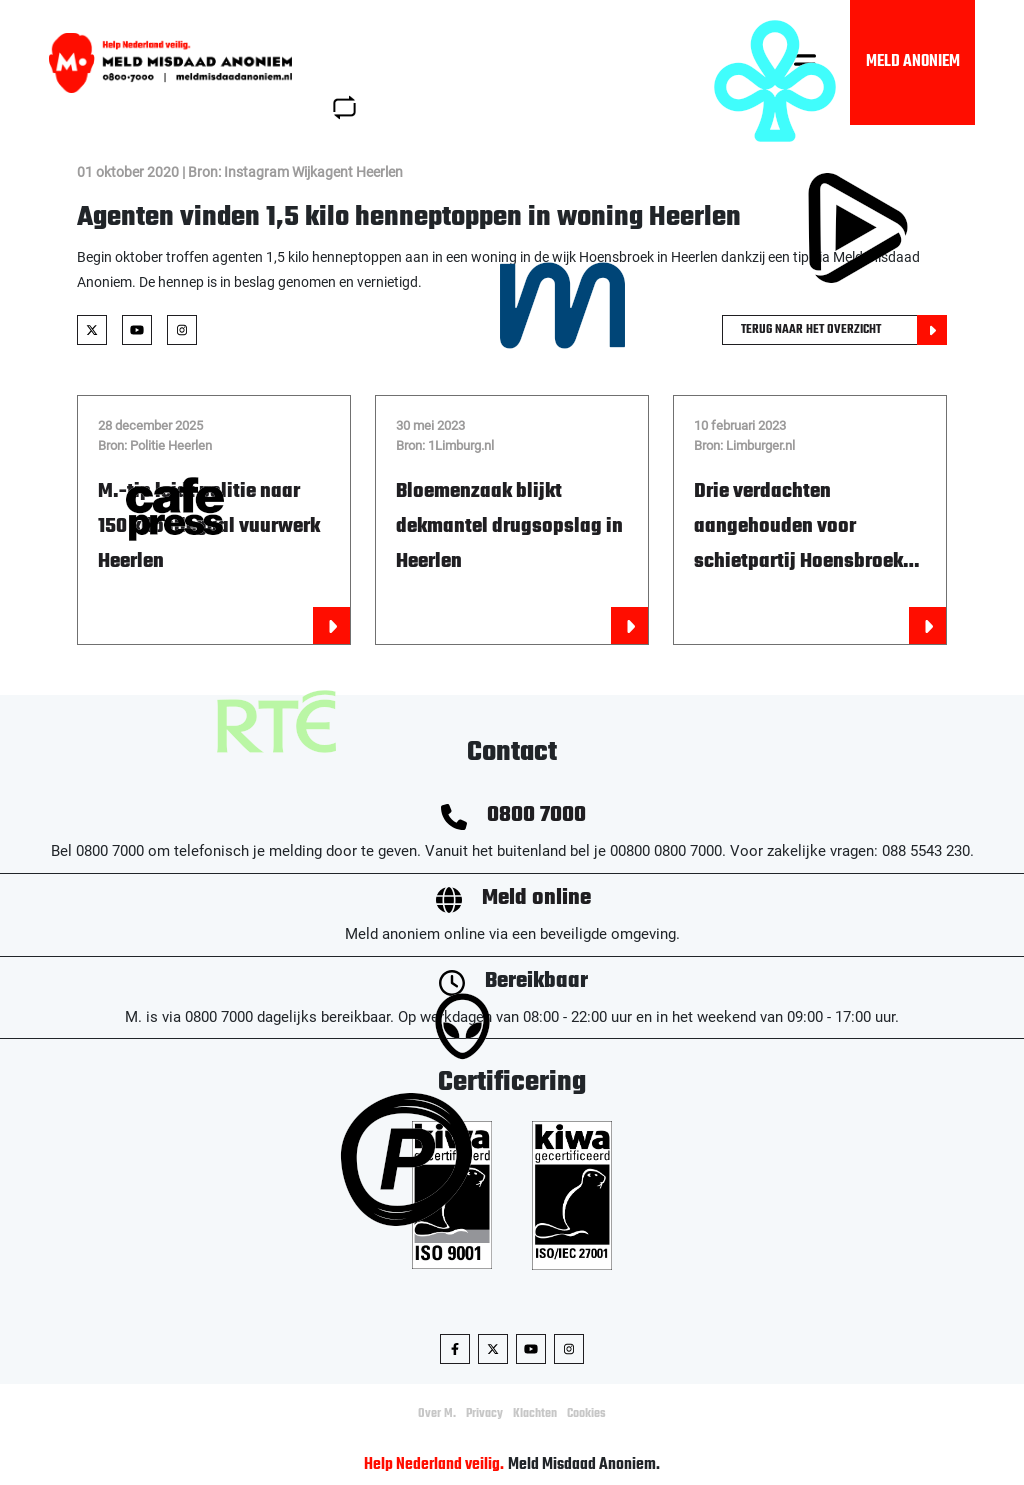  What do you see at coordinates (462, 1025) in the screenshot?
I see `indicates sci-fi or extraterrestrial content` at bounding box center [462, 1025].